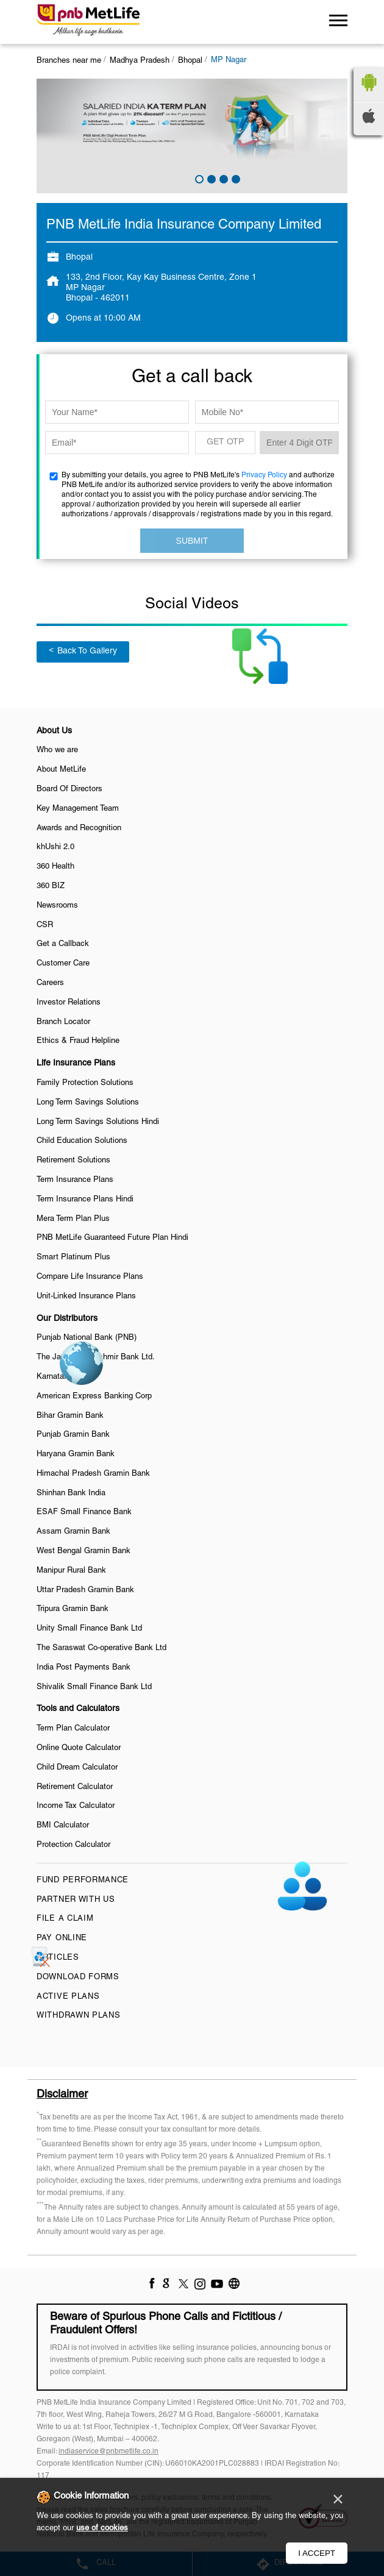  Describe the element at coordinates (302, 1886) in the screenshot. I see `indicates shared access or multiple users` at that location.